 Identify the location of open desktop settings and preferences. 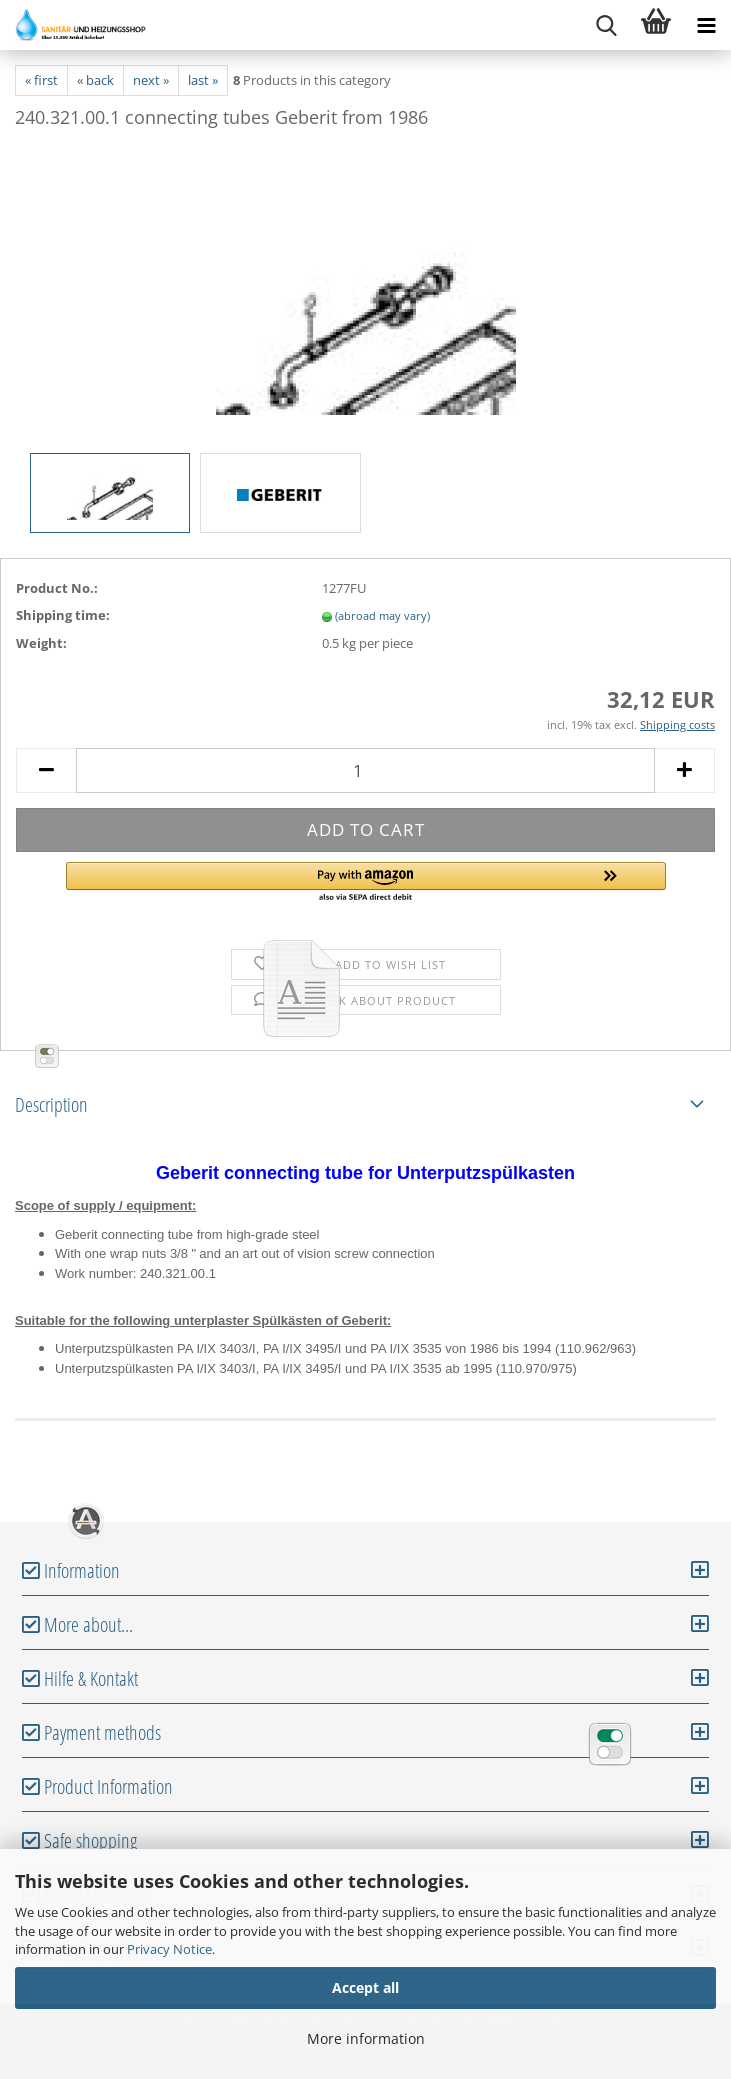
(610, 1744).